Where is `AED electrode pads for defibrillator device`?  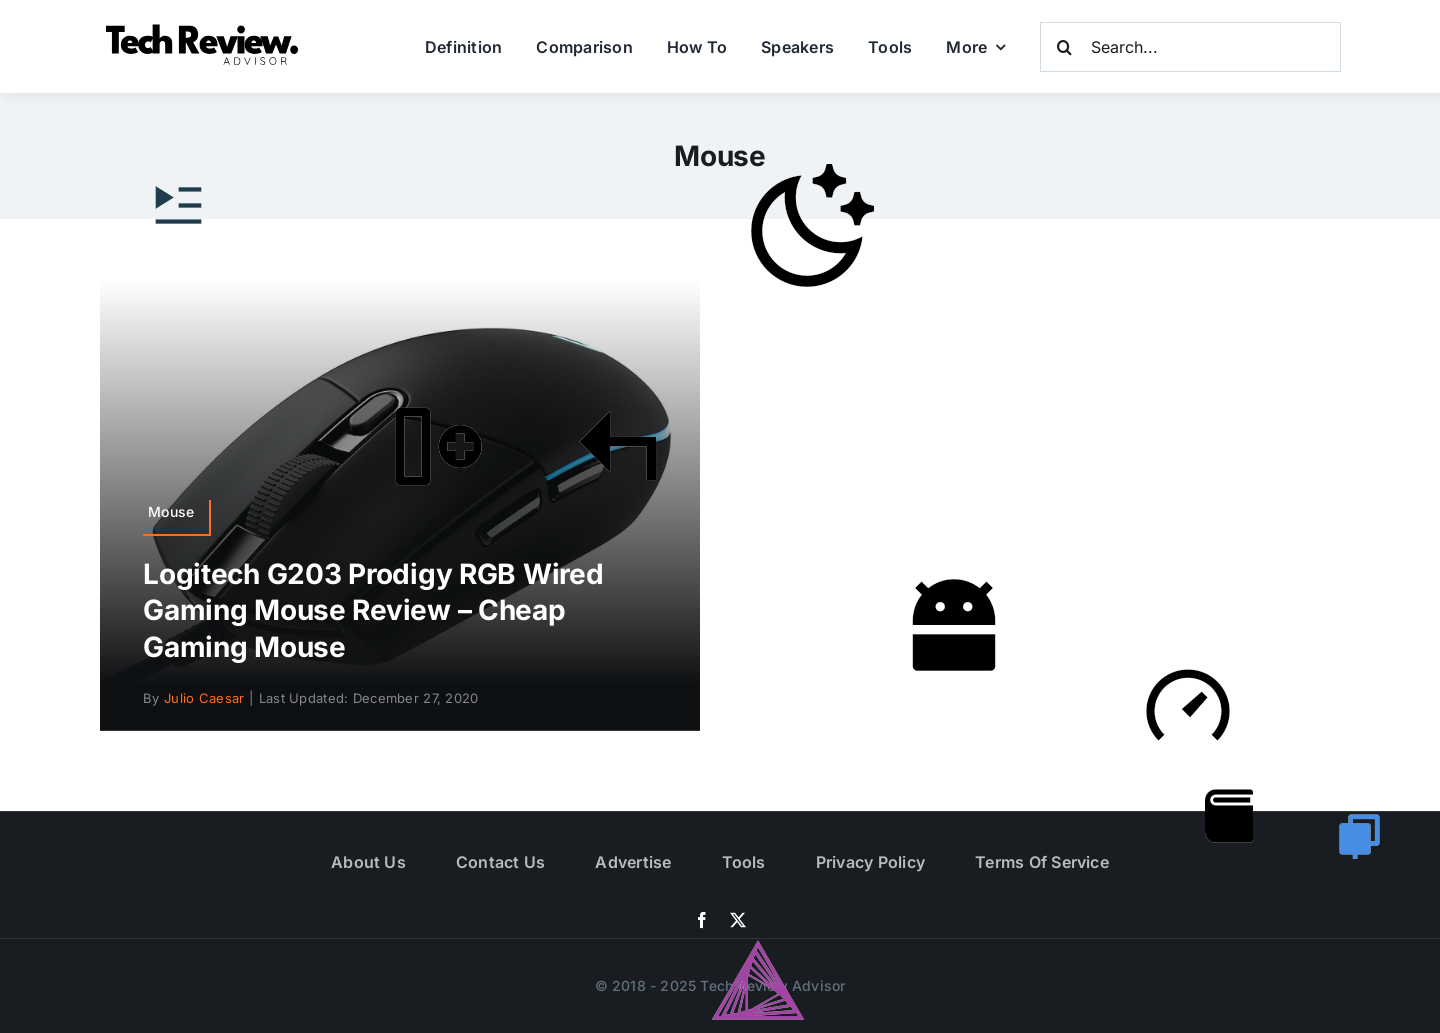
AED electrode pads for defibrillator device is located at coordinates (1359, 834).